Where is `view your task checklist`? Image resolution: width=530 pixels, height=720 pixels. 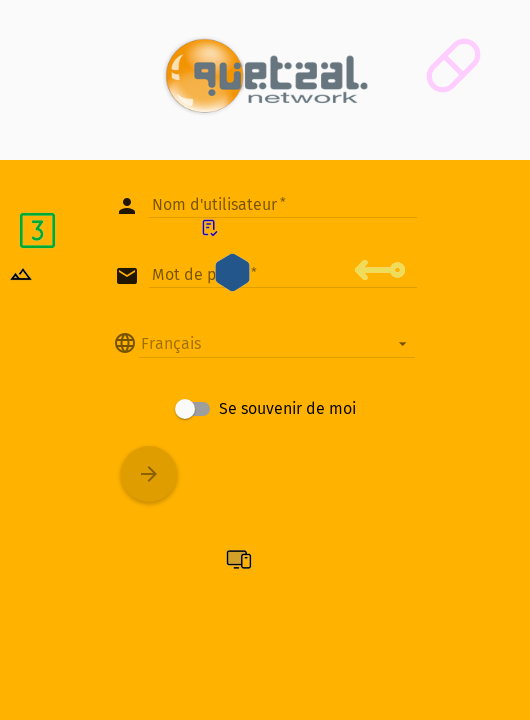 view your task checklist is located at coordinates (209, 227).